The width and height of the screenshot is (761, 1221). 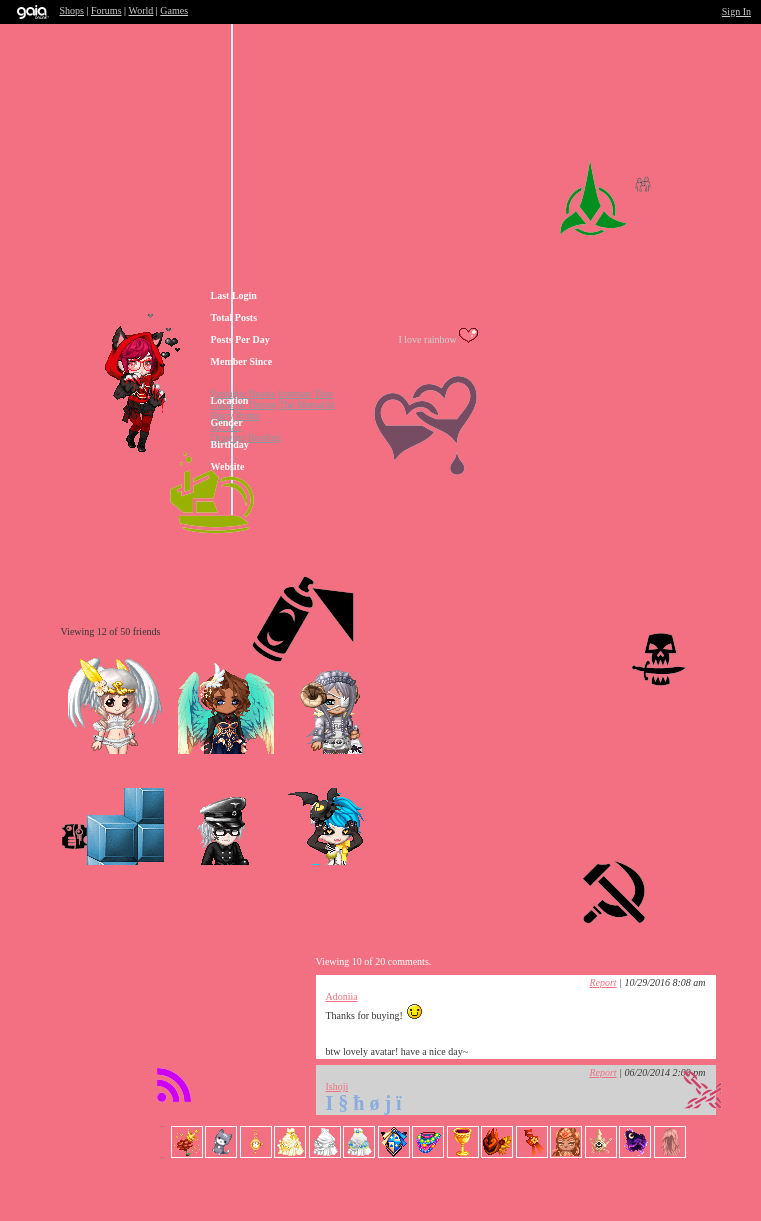 I want to click on view your squad or team members, so click(x=643, y=184).